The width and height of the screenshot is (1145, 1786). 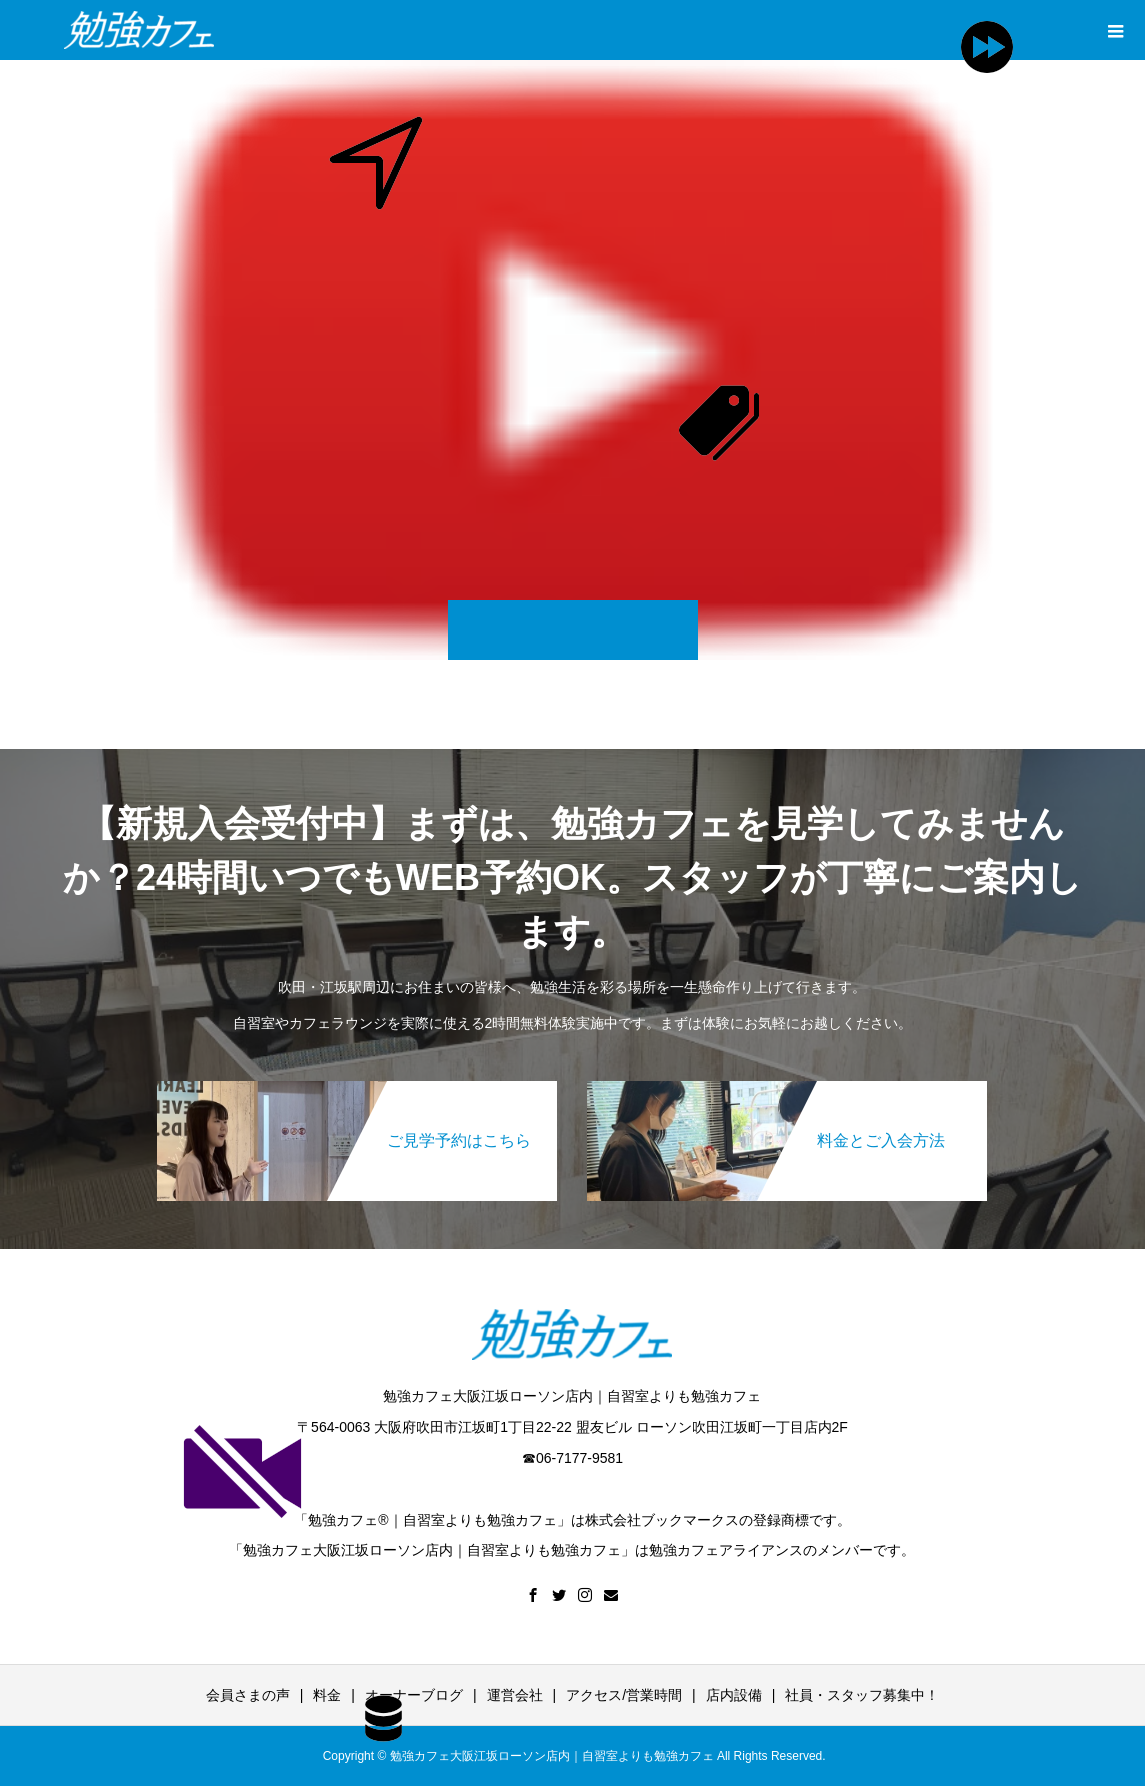 What do you see at coordinates (376, 163) in the screenshot?
I see `get directions to a location` at bounding box center [376, 163].